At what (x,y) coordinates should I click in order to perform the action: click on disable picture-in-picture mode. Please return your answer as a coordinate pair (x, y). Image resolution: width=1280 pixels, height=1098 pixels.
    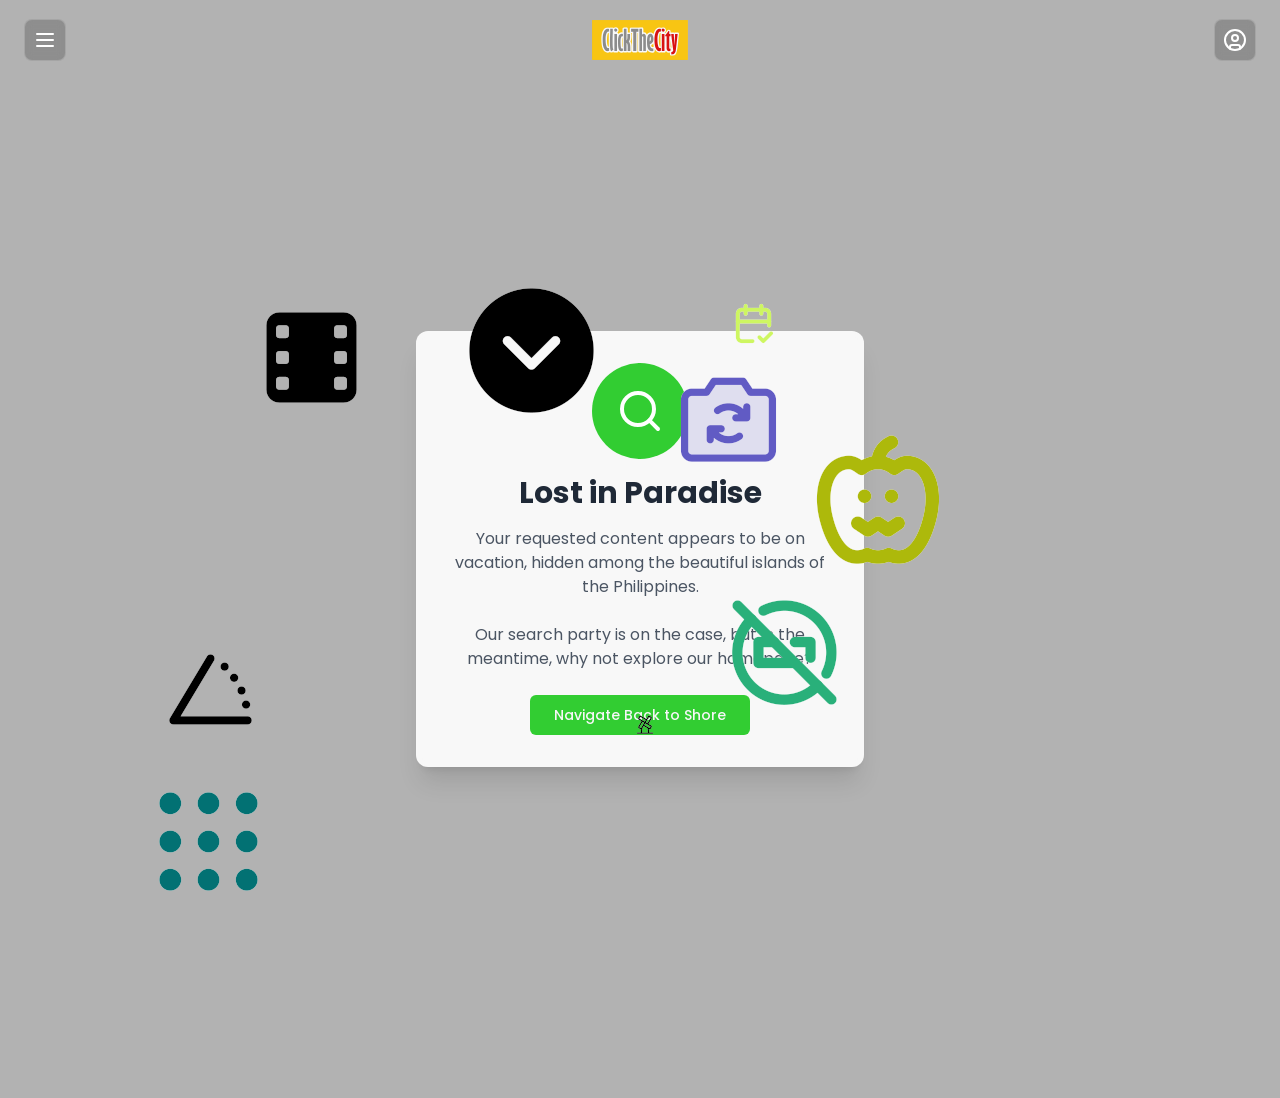
    Looking at the image, I should click on (784, 652).